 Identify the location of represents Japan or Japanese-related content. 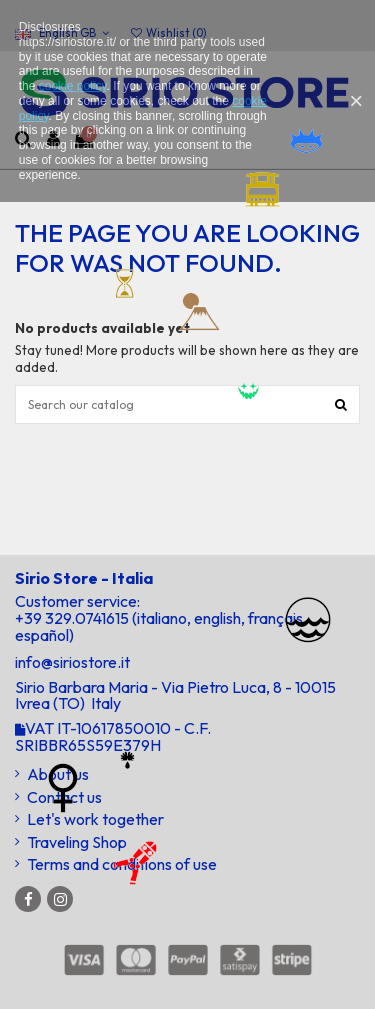
(199, 310).